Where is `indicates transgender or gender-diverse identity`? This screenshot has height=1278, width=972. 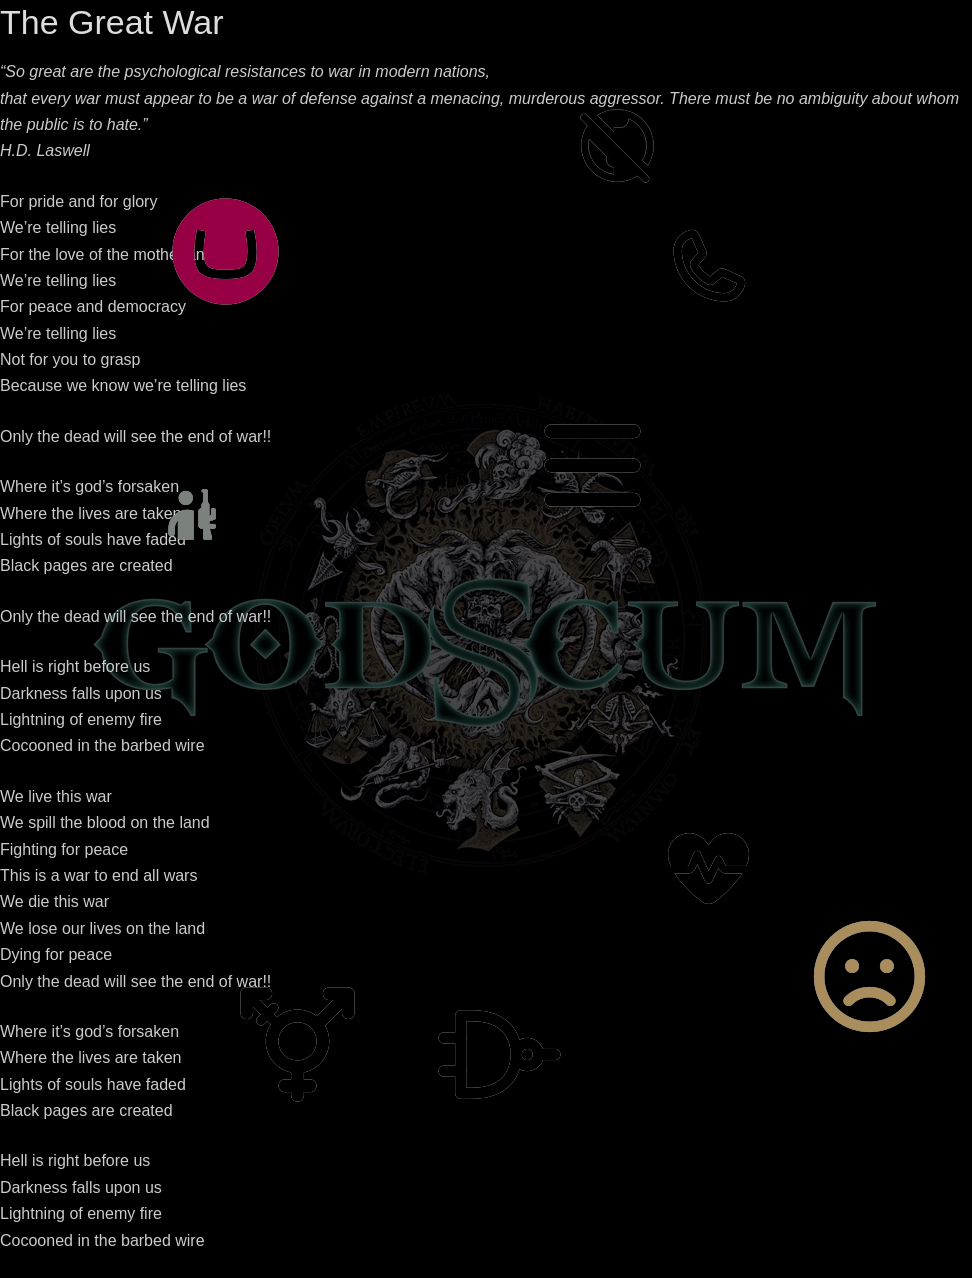
indicates transgender or gender-diverse identity is located at coordinates (297, 1044).